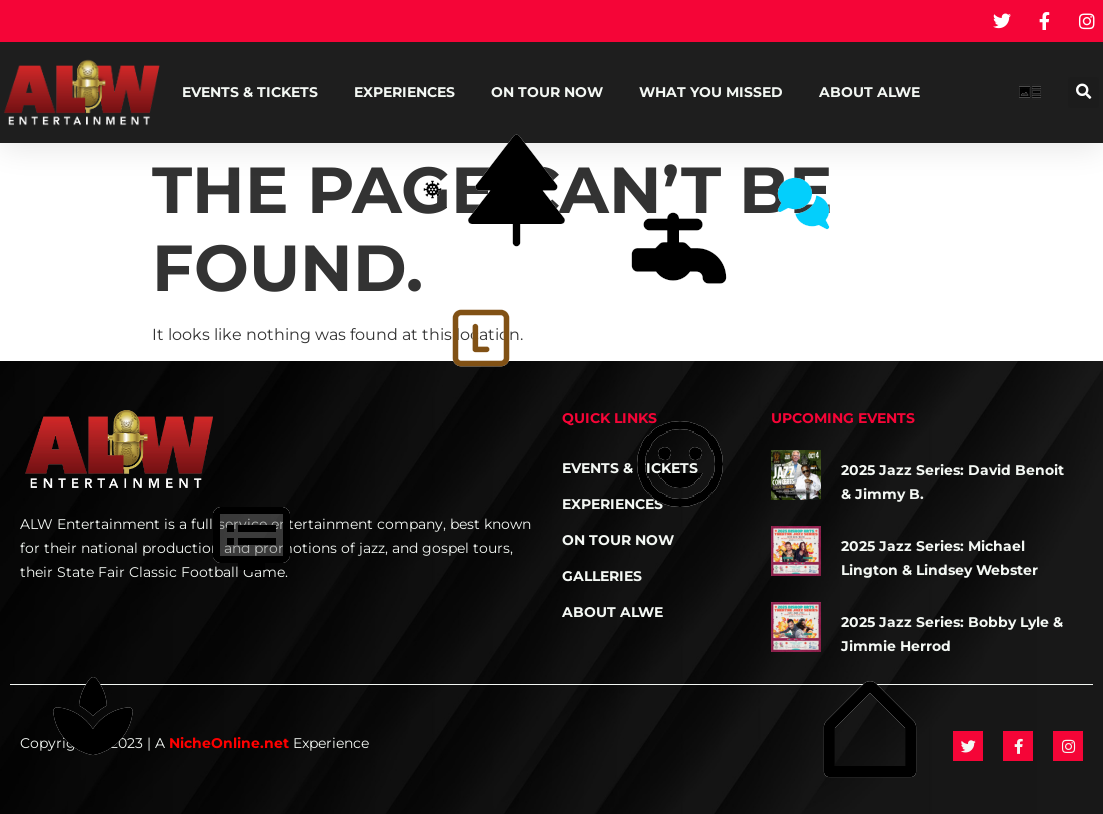 This screenshot has height=814, width=1103. I want to click on access water or plumbing settings, so click(679, 254).